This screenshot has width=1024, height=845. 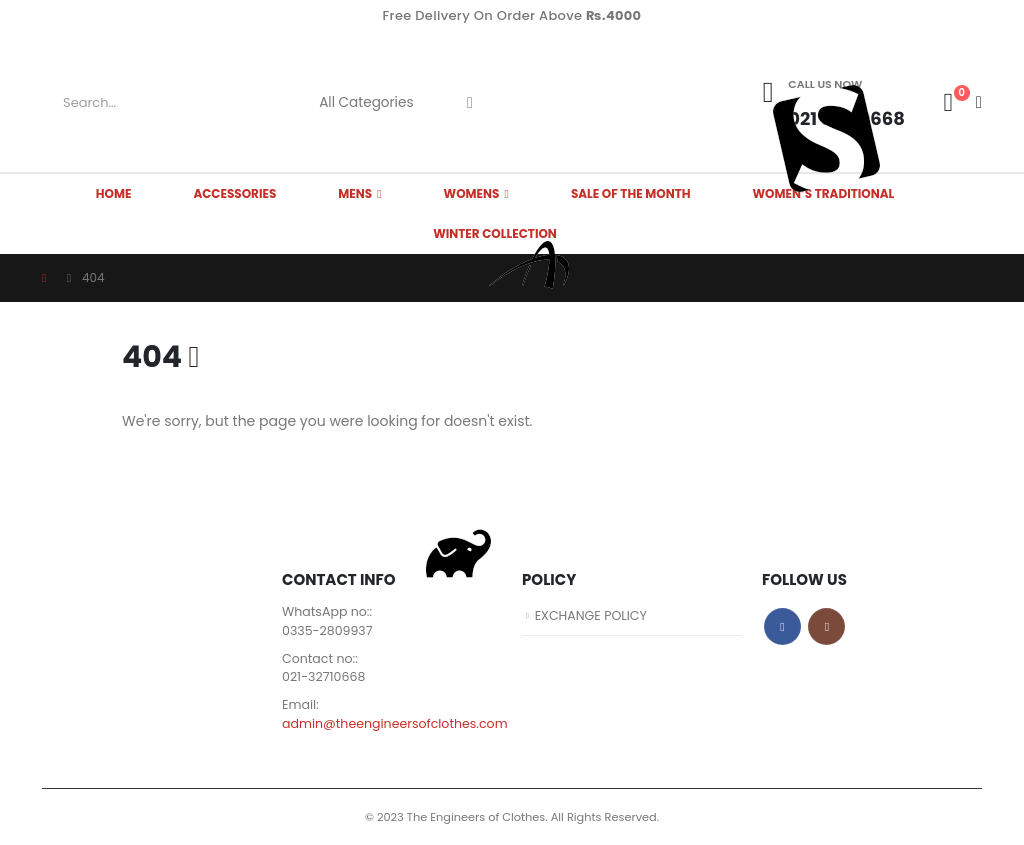 I want to click on elavon payment services logo, so click(x=529, y=265).